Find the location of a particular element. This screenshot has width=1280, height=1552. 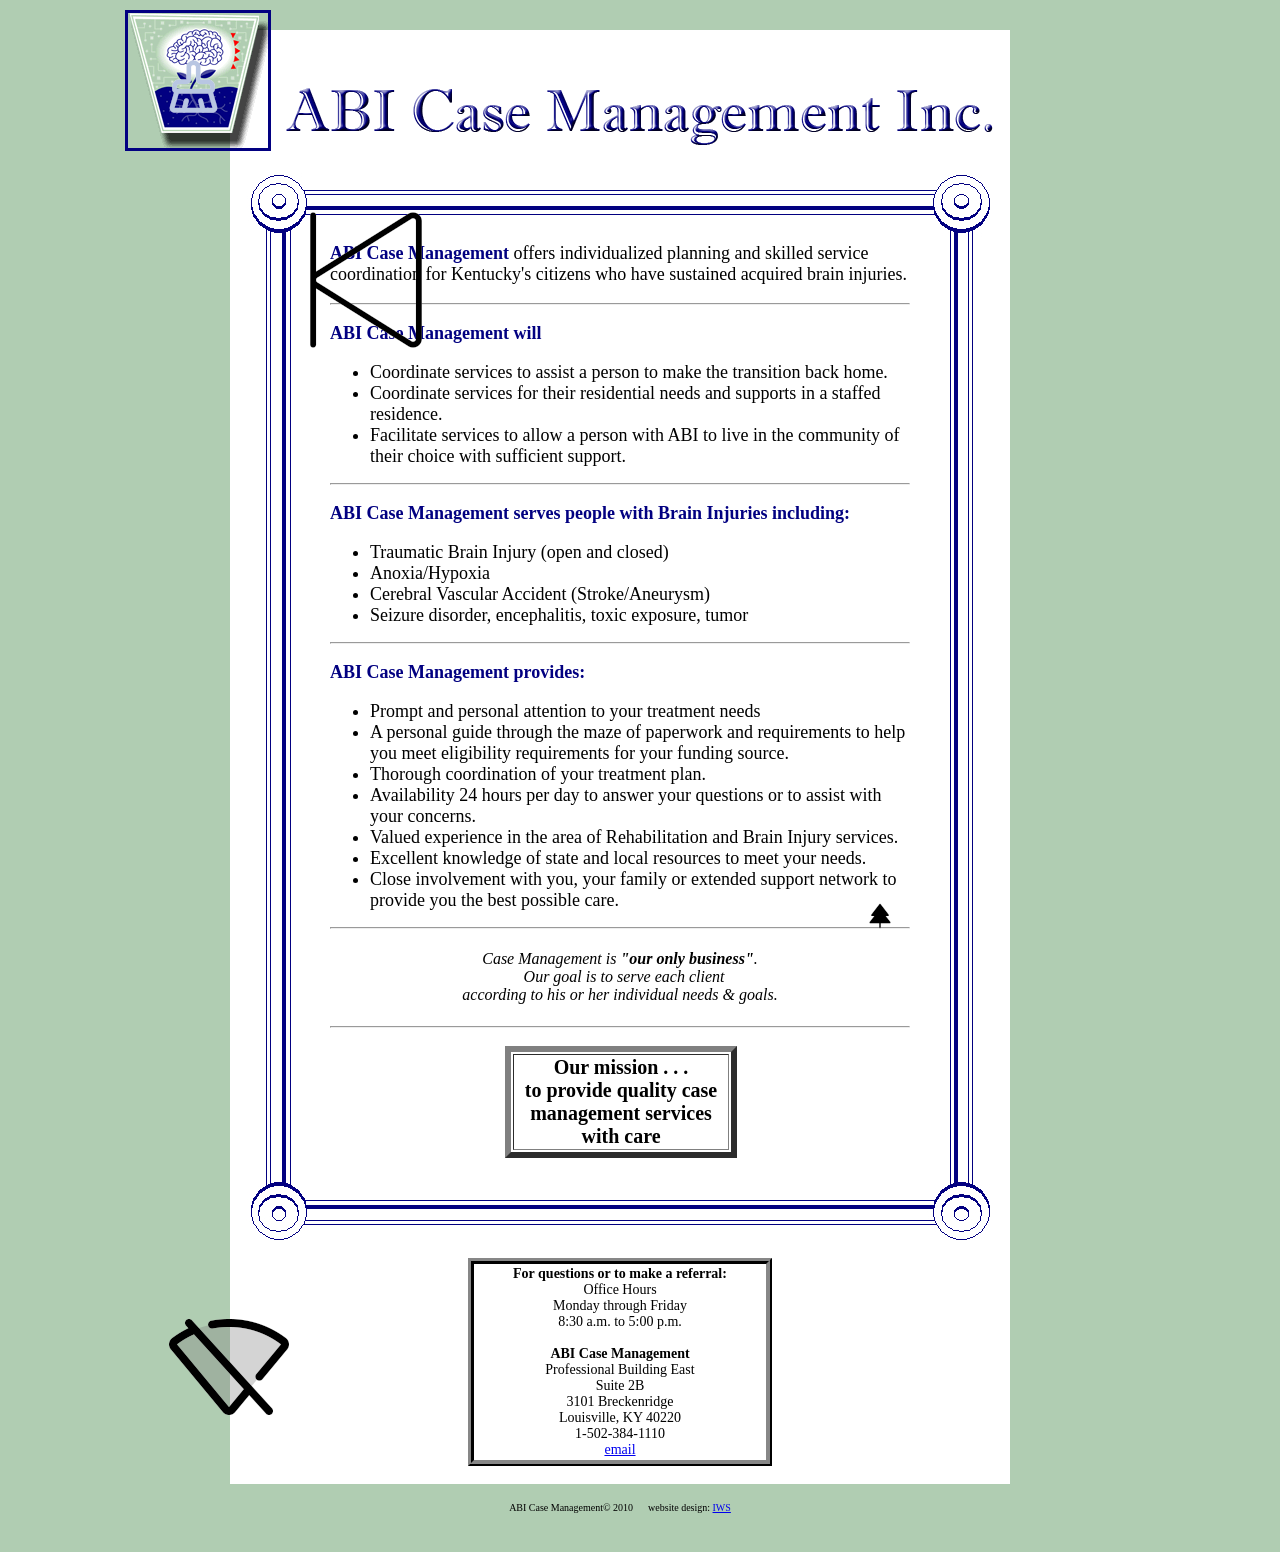

clear cache or temporary files is located at coordinates (193, 86).